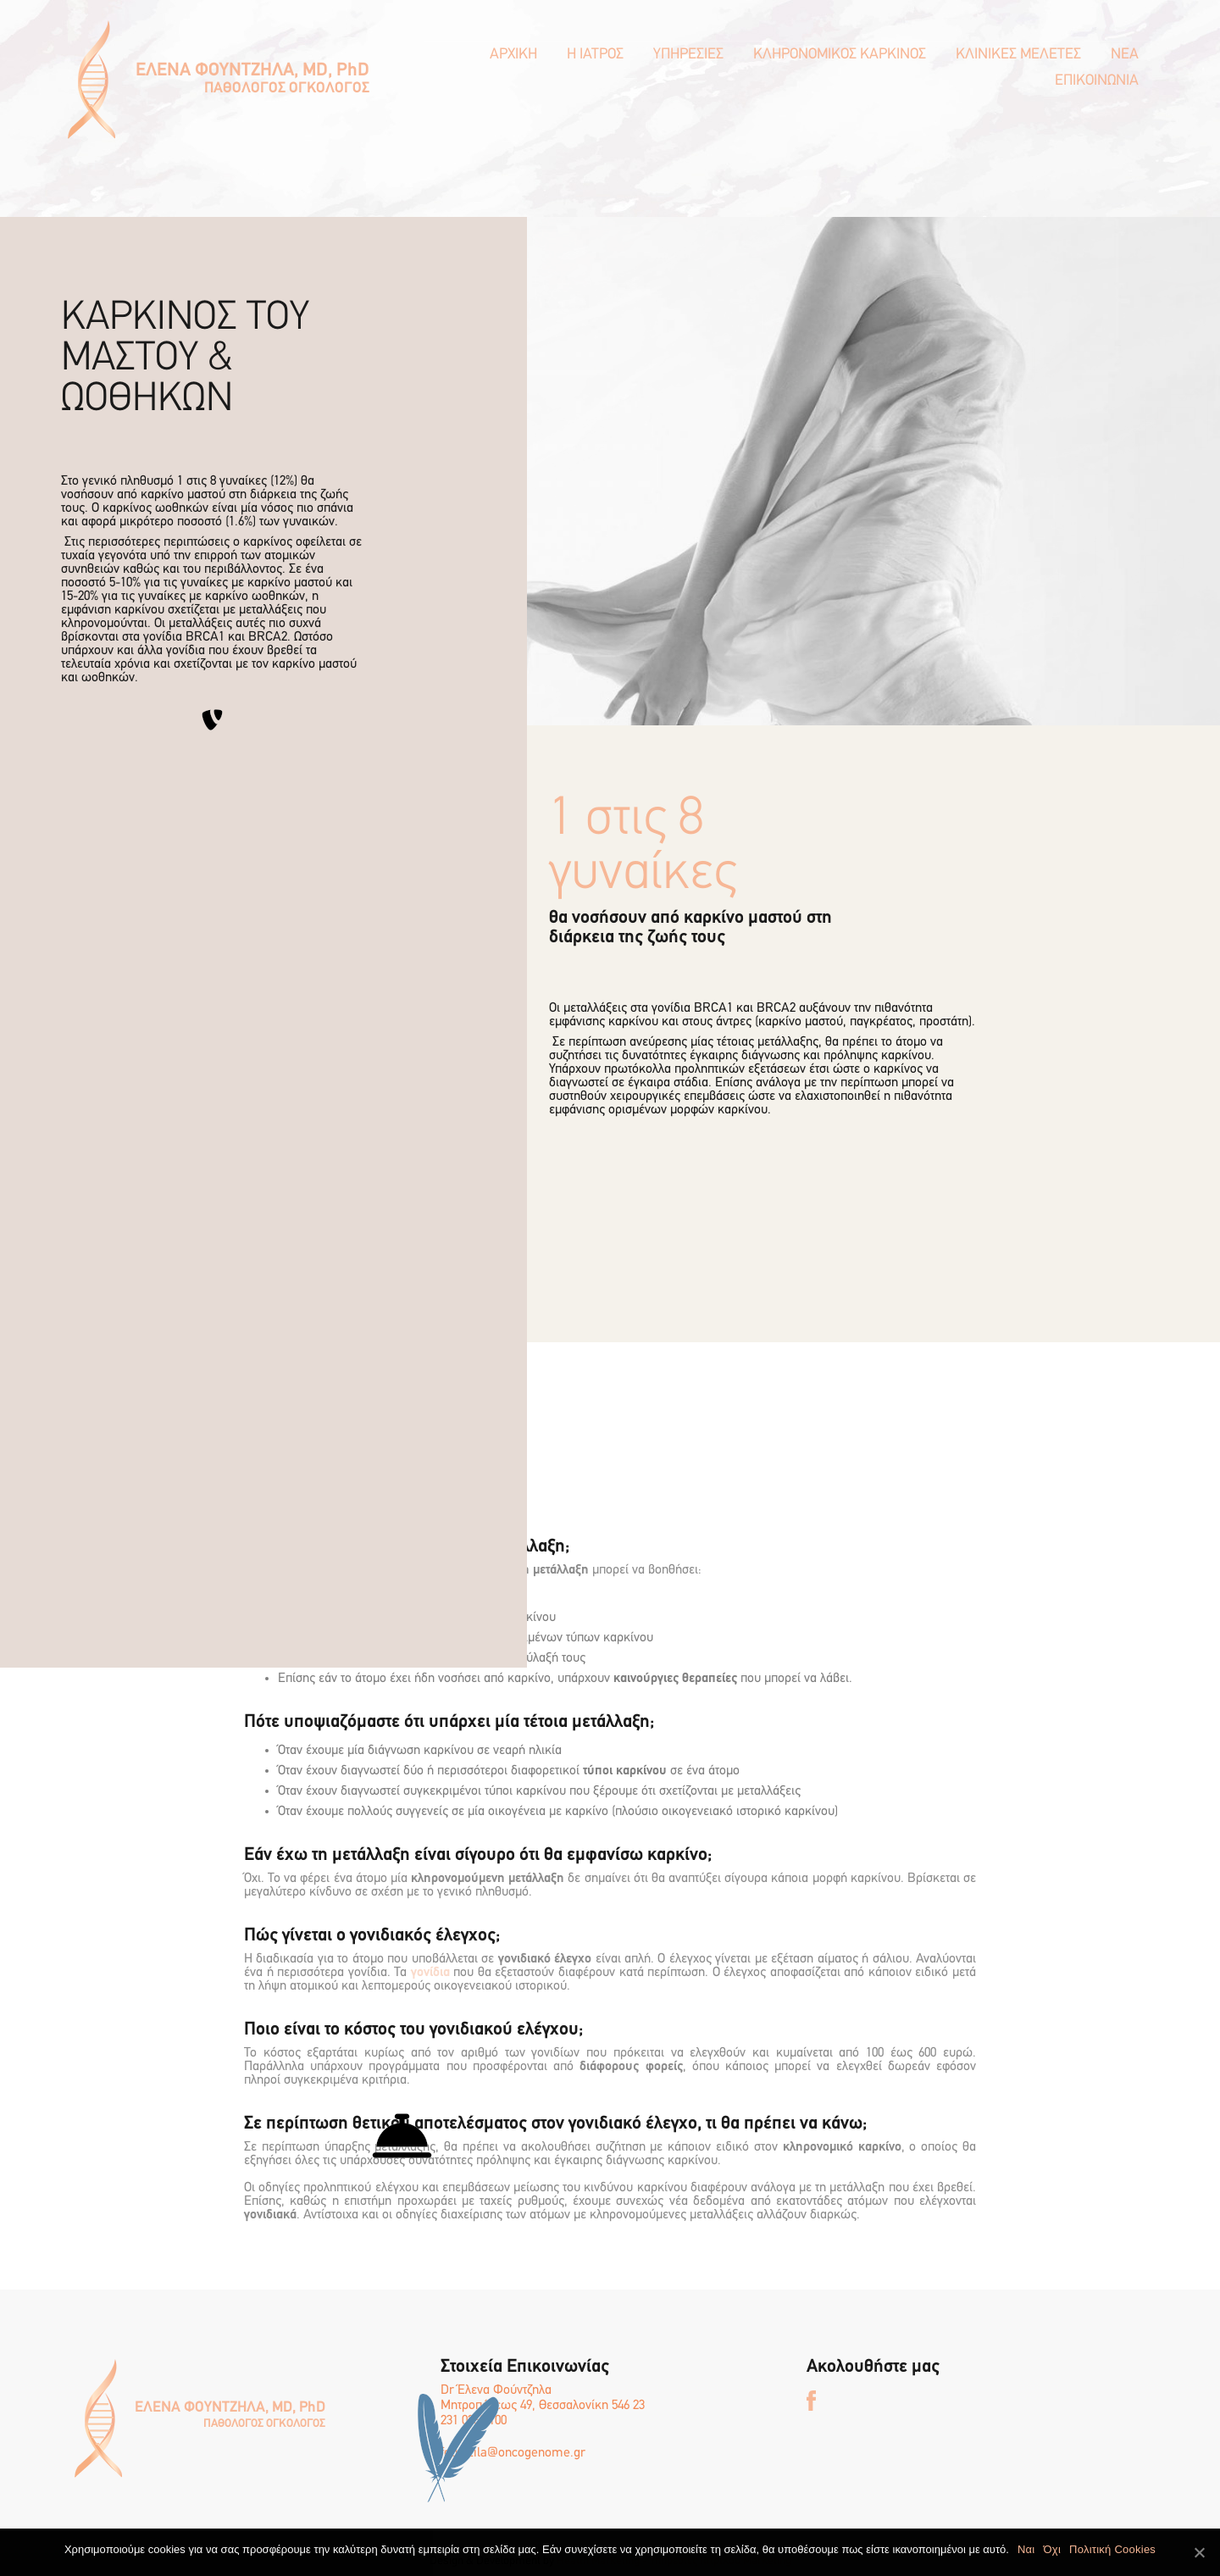  What do you see at coordinates (402, 2135) in the screenshot?
I see `request assistance or customer service` at bounding box center [402, 2135].